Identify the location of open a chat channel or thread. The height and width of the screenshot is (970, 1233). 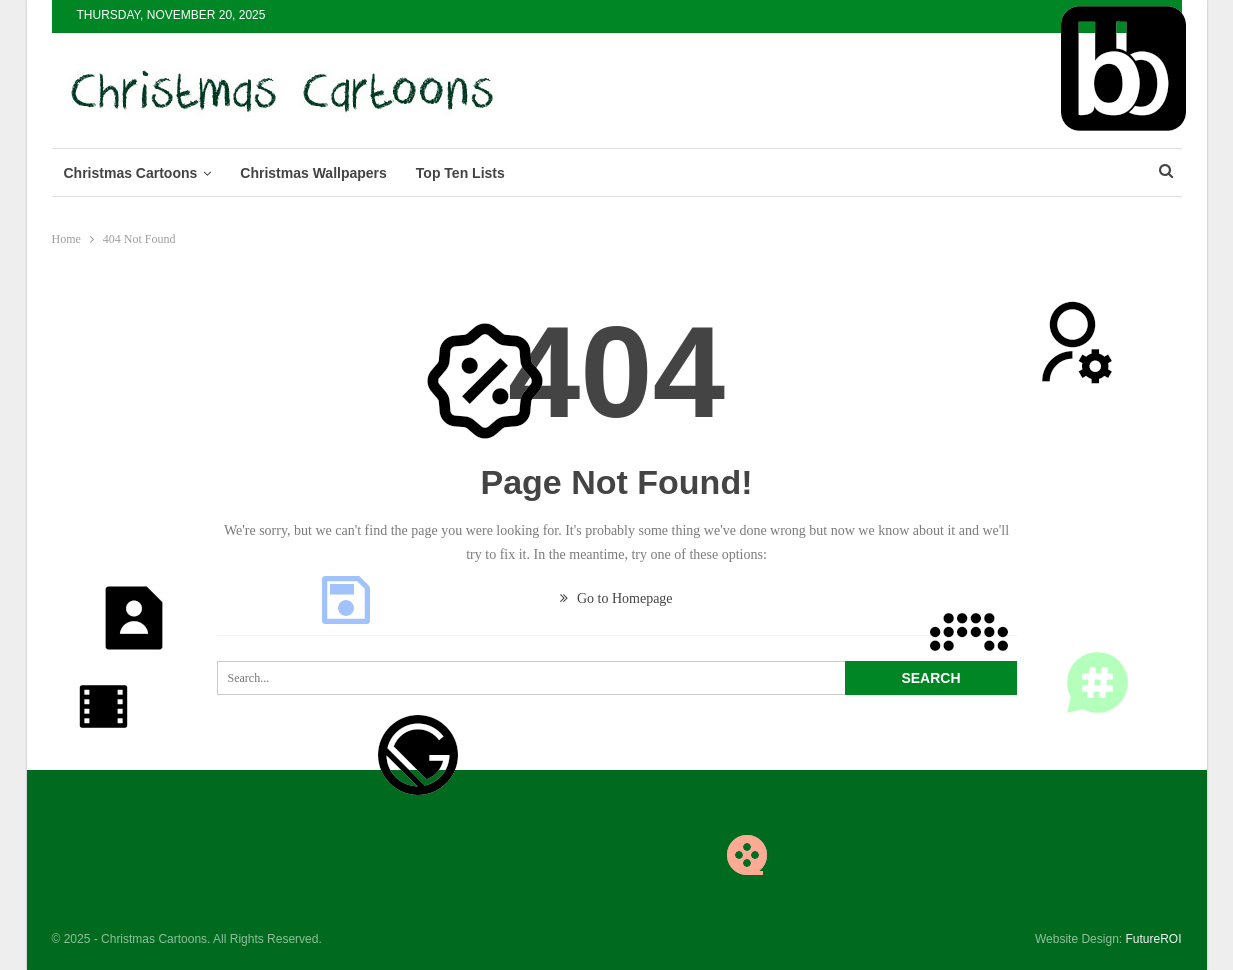
(1097, 682).